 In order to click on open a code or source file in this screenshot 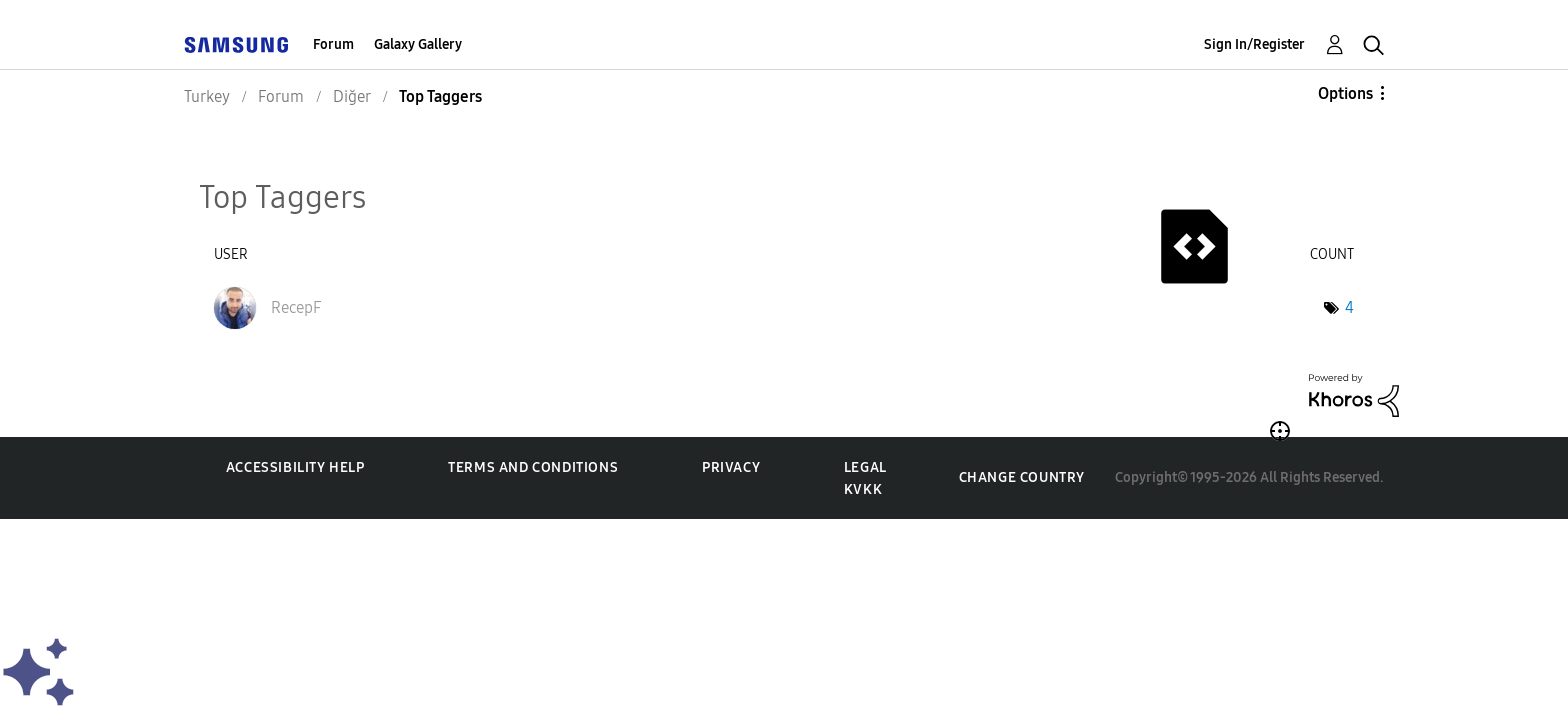, I will do `click(1194, 246)`.